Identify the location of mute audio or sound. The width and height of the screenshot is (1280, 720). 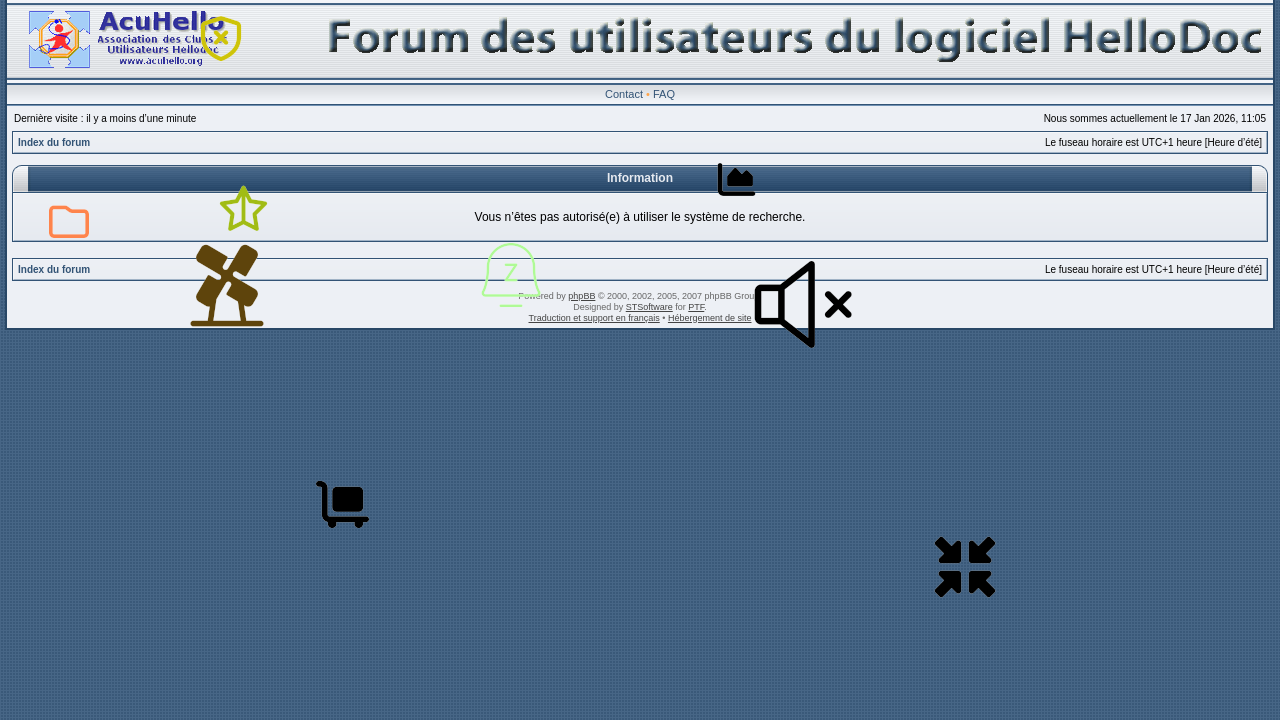
(801, 304).